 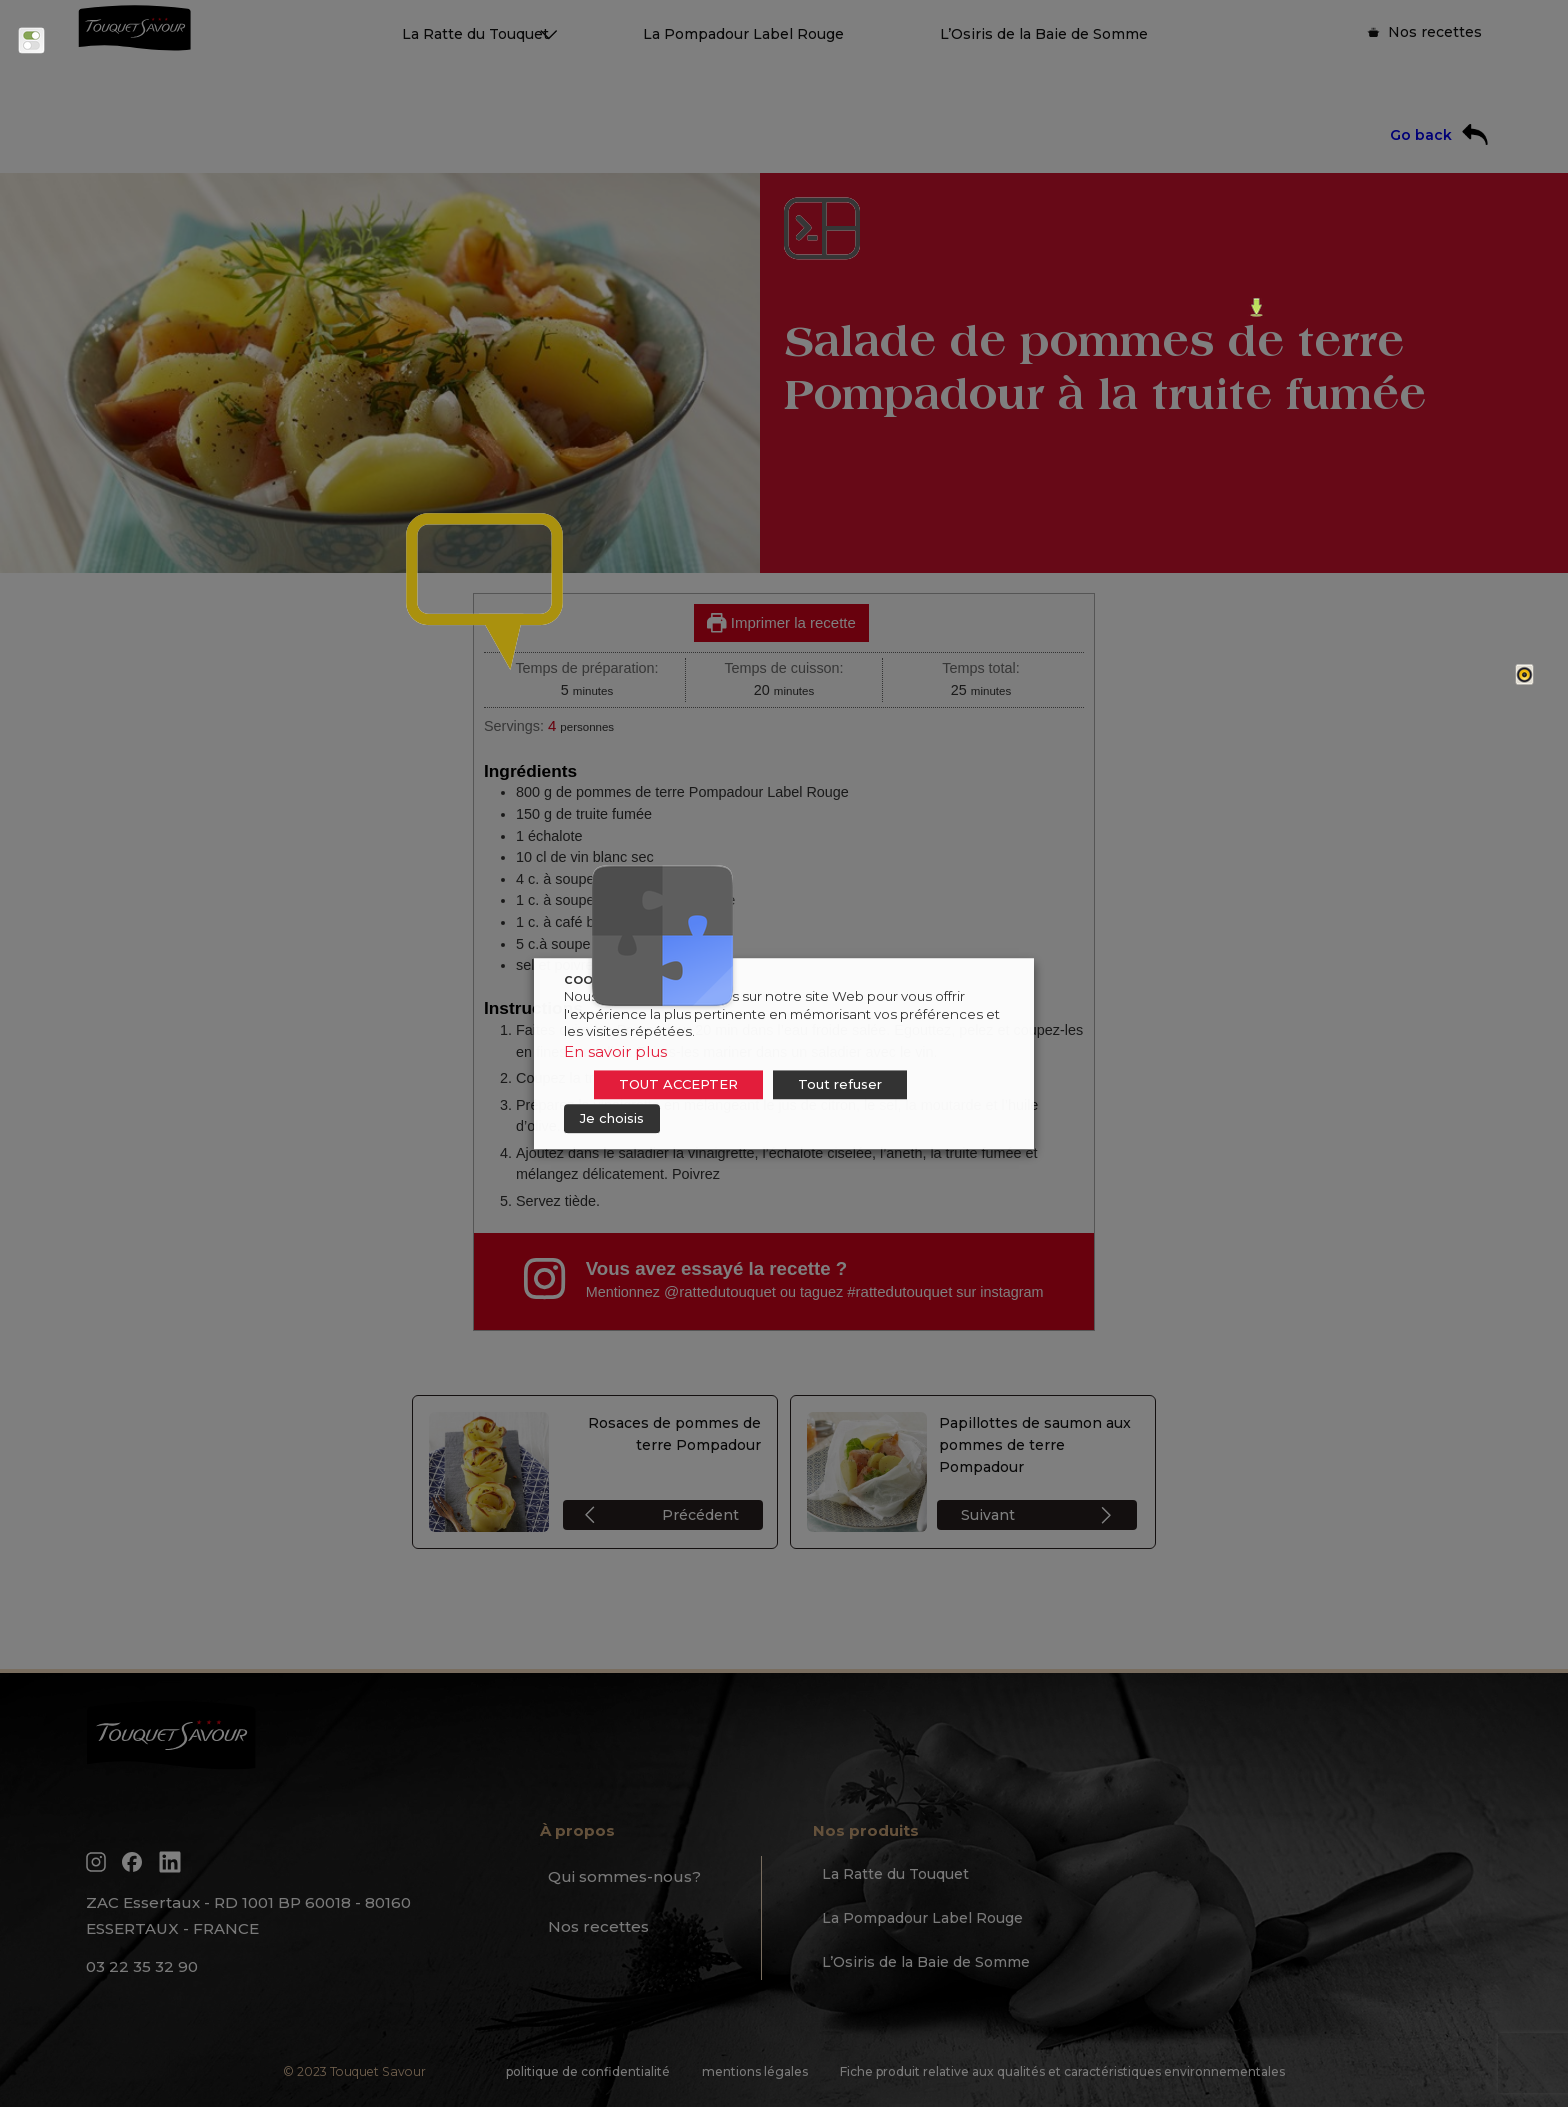 What do you see at coordinates (822, 226) in the screenshot?
I see `open tilix terminal emulator` at bounding box center [822, 226].